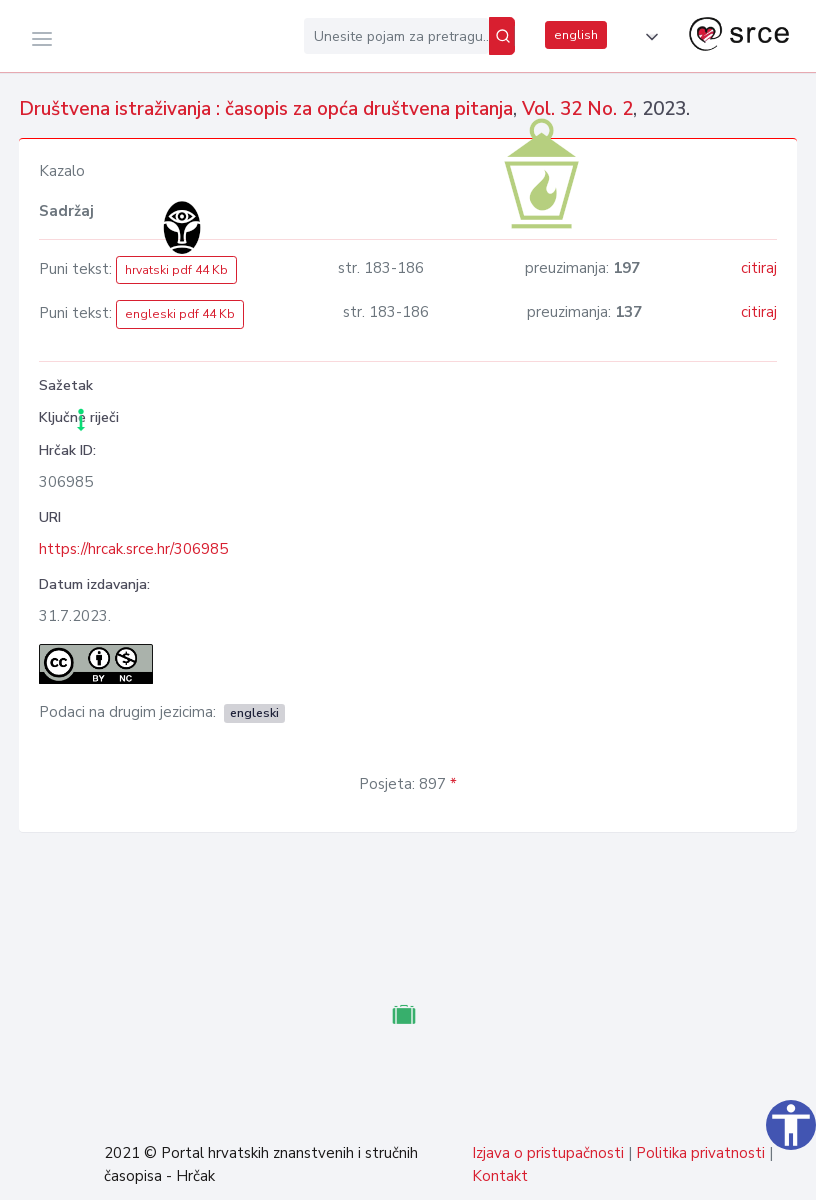 The width and height of the screenshot is (816, 1200). I want to click on access travel or trip planning features, so click(404, 1015).